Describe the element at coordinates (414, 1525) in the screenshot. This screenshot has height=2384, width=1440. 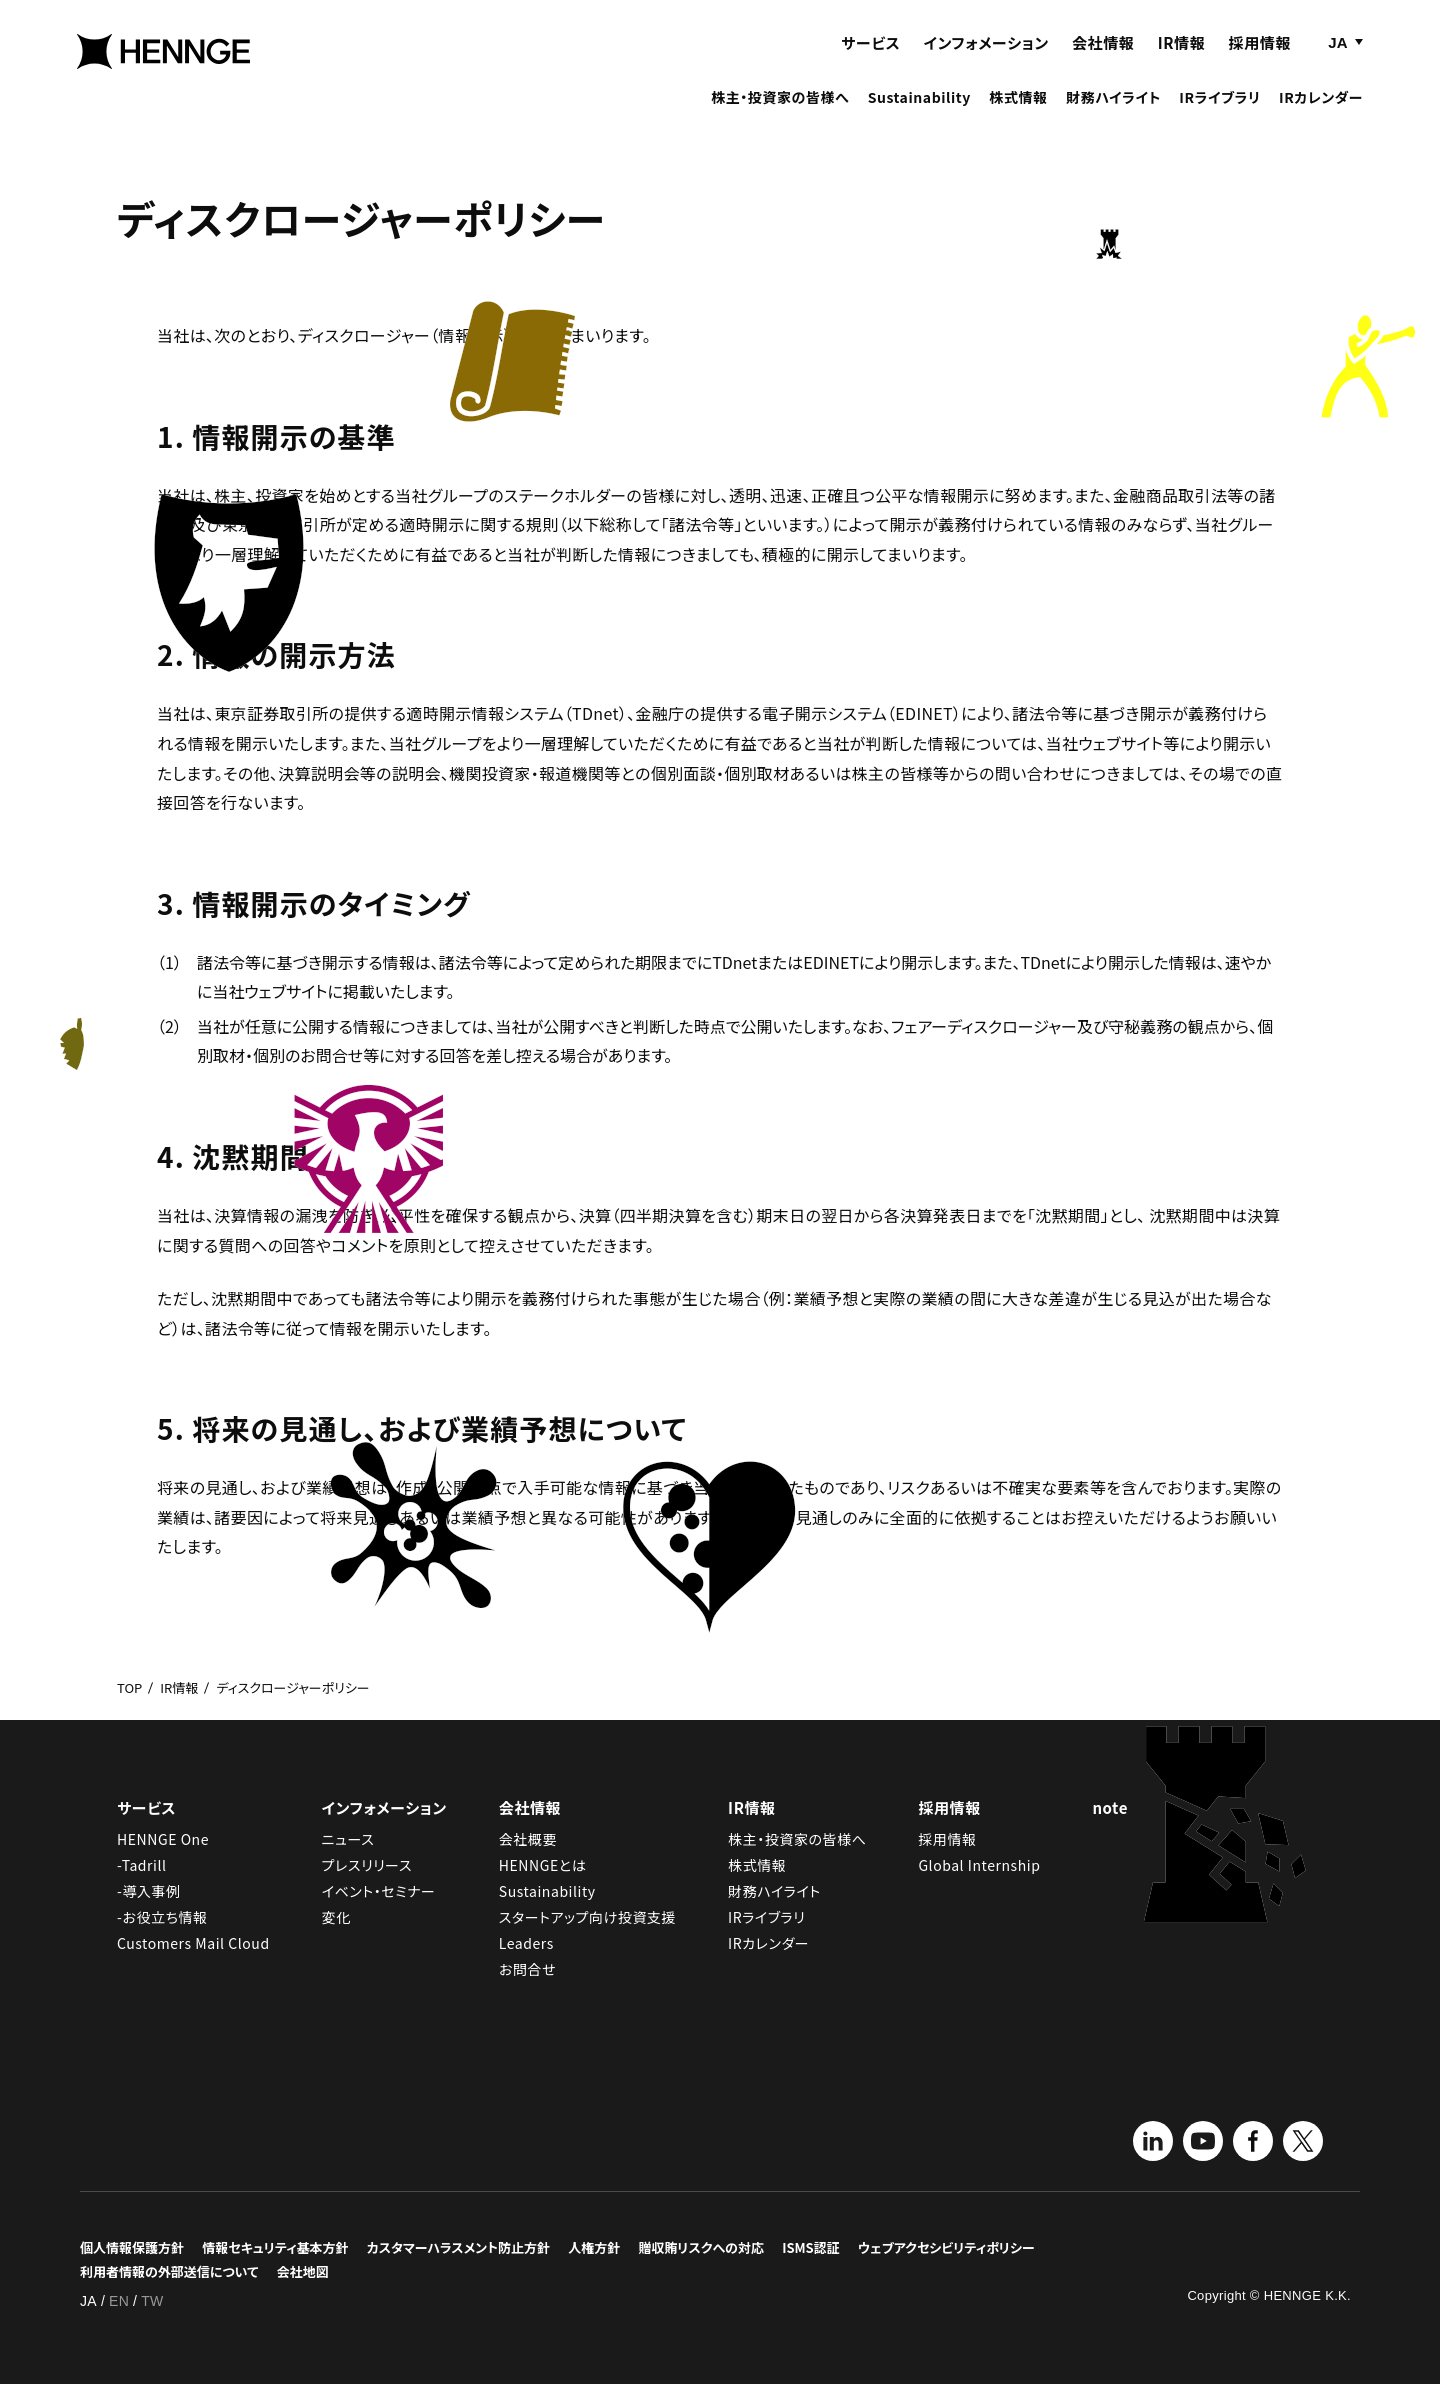
I see `indicates a biological or molecular element in a game` at that location.